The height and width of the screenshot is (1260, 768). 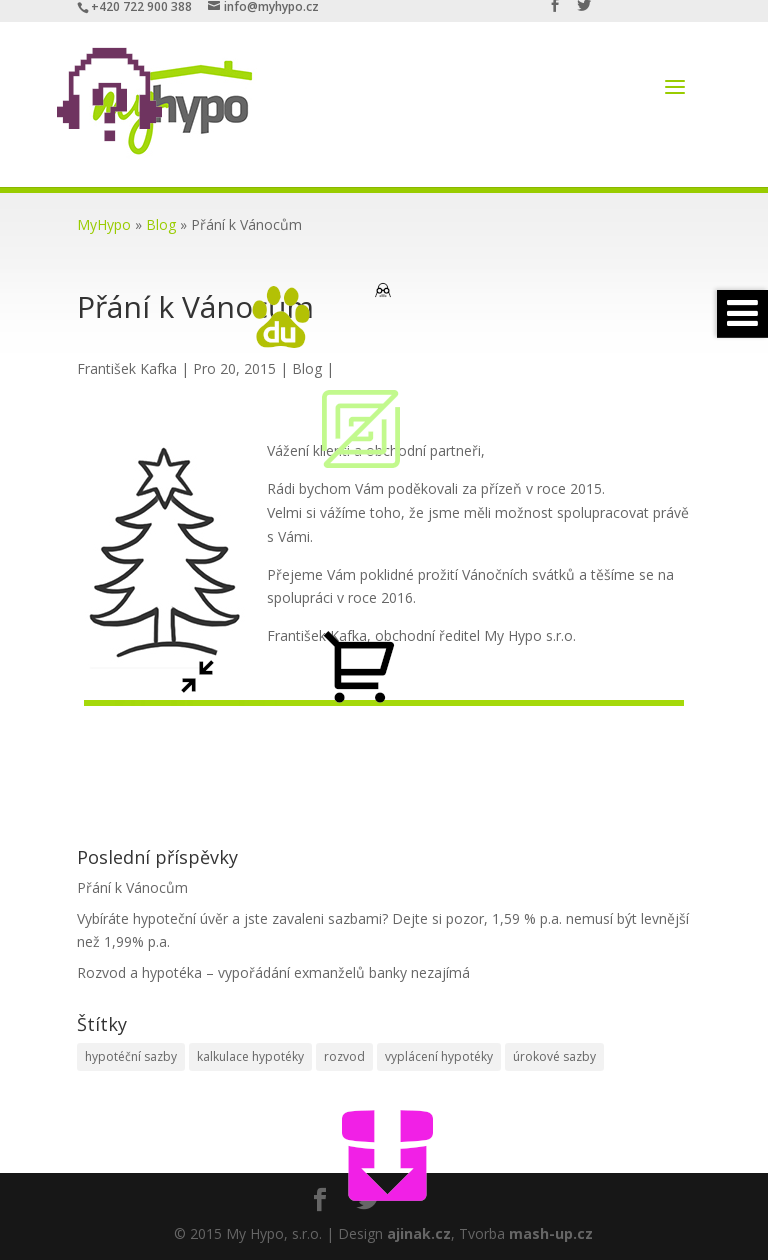 What do you see at coordinates (387, 1155) in the screenshot?
I see `open transmission torrent client` at bounding box center [387, 1155].